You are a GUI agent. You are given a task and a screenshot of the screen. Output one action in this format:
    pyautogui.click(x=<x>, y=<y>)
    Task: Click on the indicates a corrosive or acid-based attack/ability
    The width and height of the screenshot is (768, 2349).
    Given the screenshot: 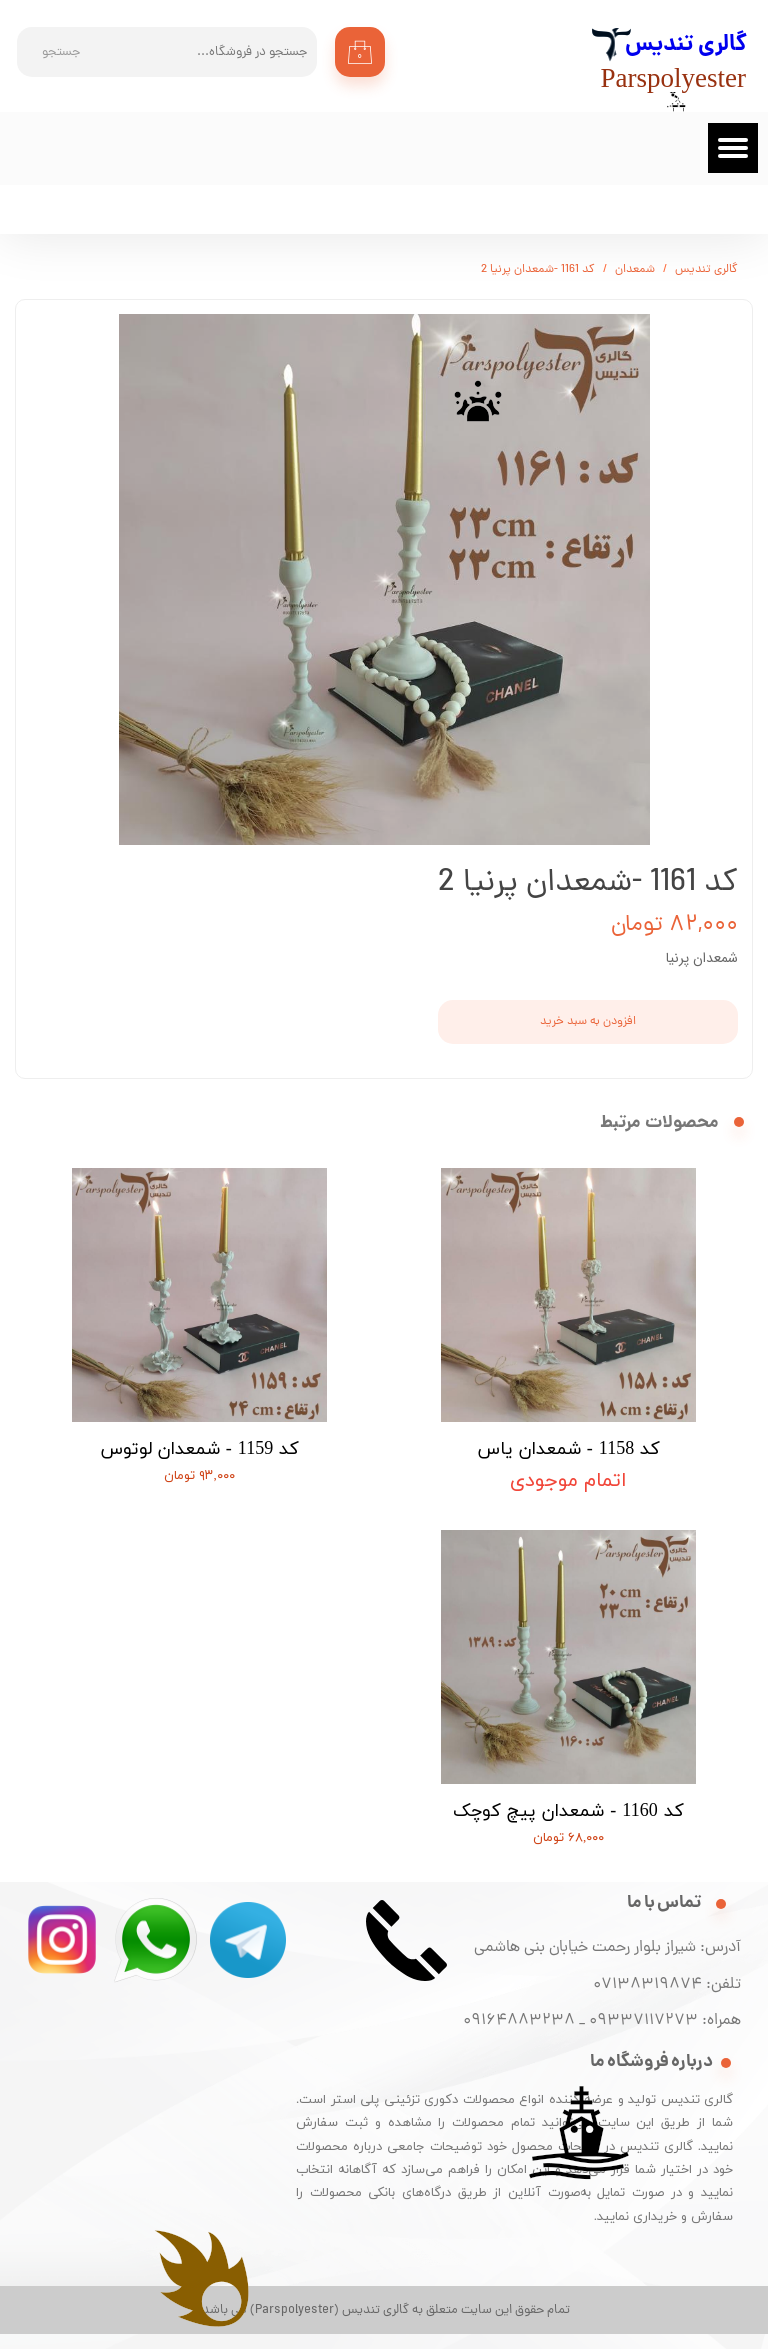 What is the action you would take?
    pyautogui.click(x=478, y=401)
    